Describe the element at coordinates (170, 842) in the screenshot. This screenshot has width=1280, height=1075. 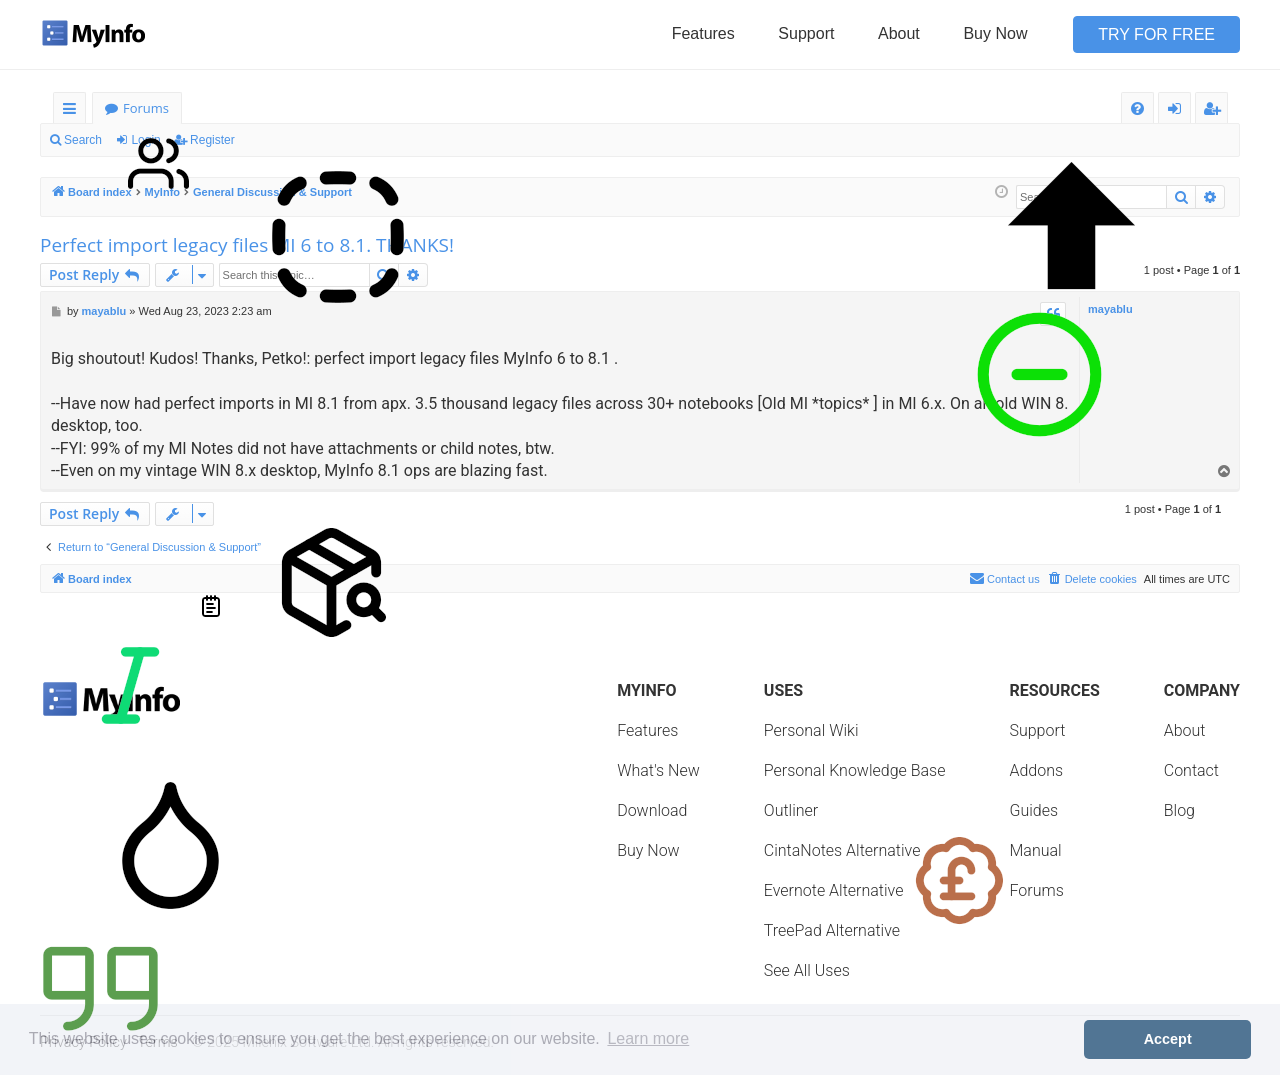
I see `adjust water or hydration settings` at that location.